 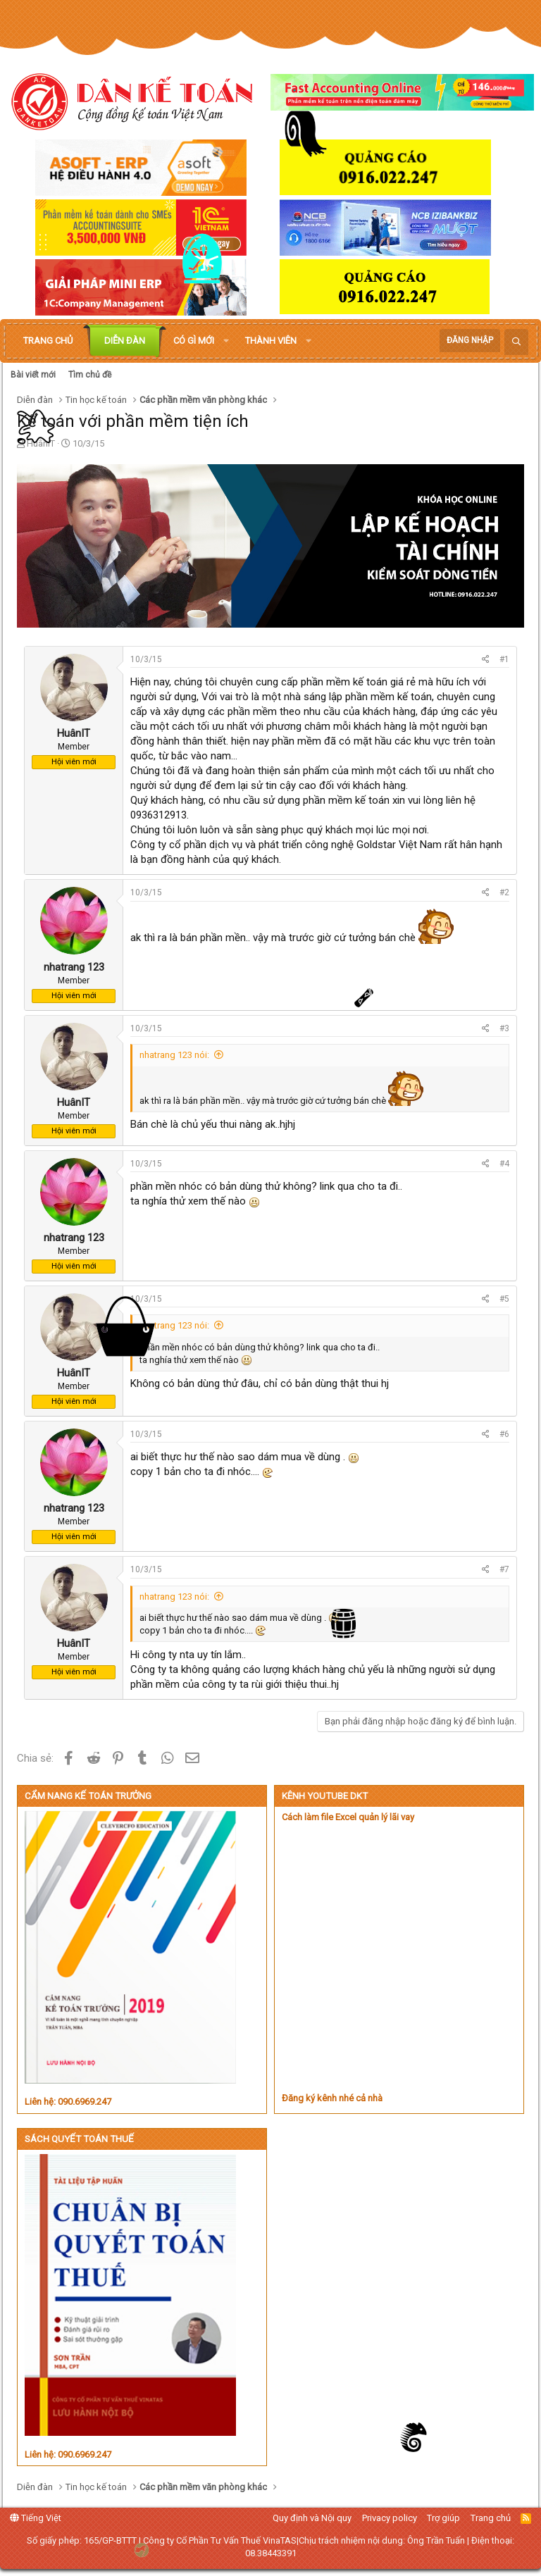 I want to click on toggle theme or appearance settings, so click(x=413, y=2437).